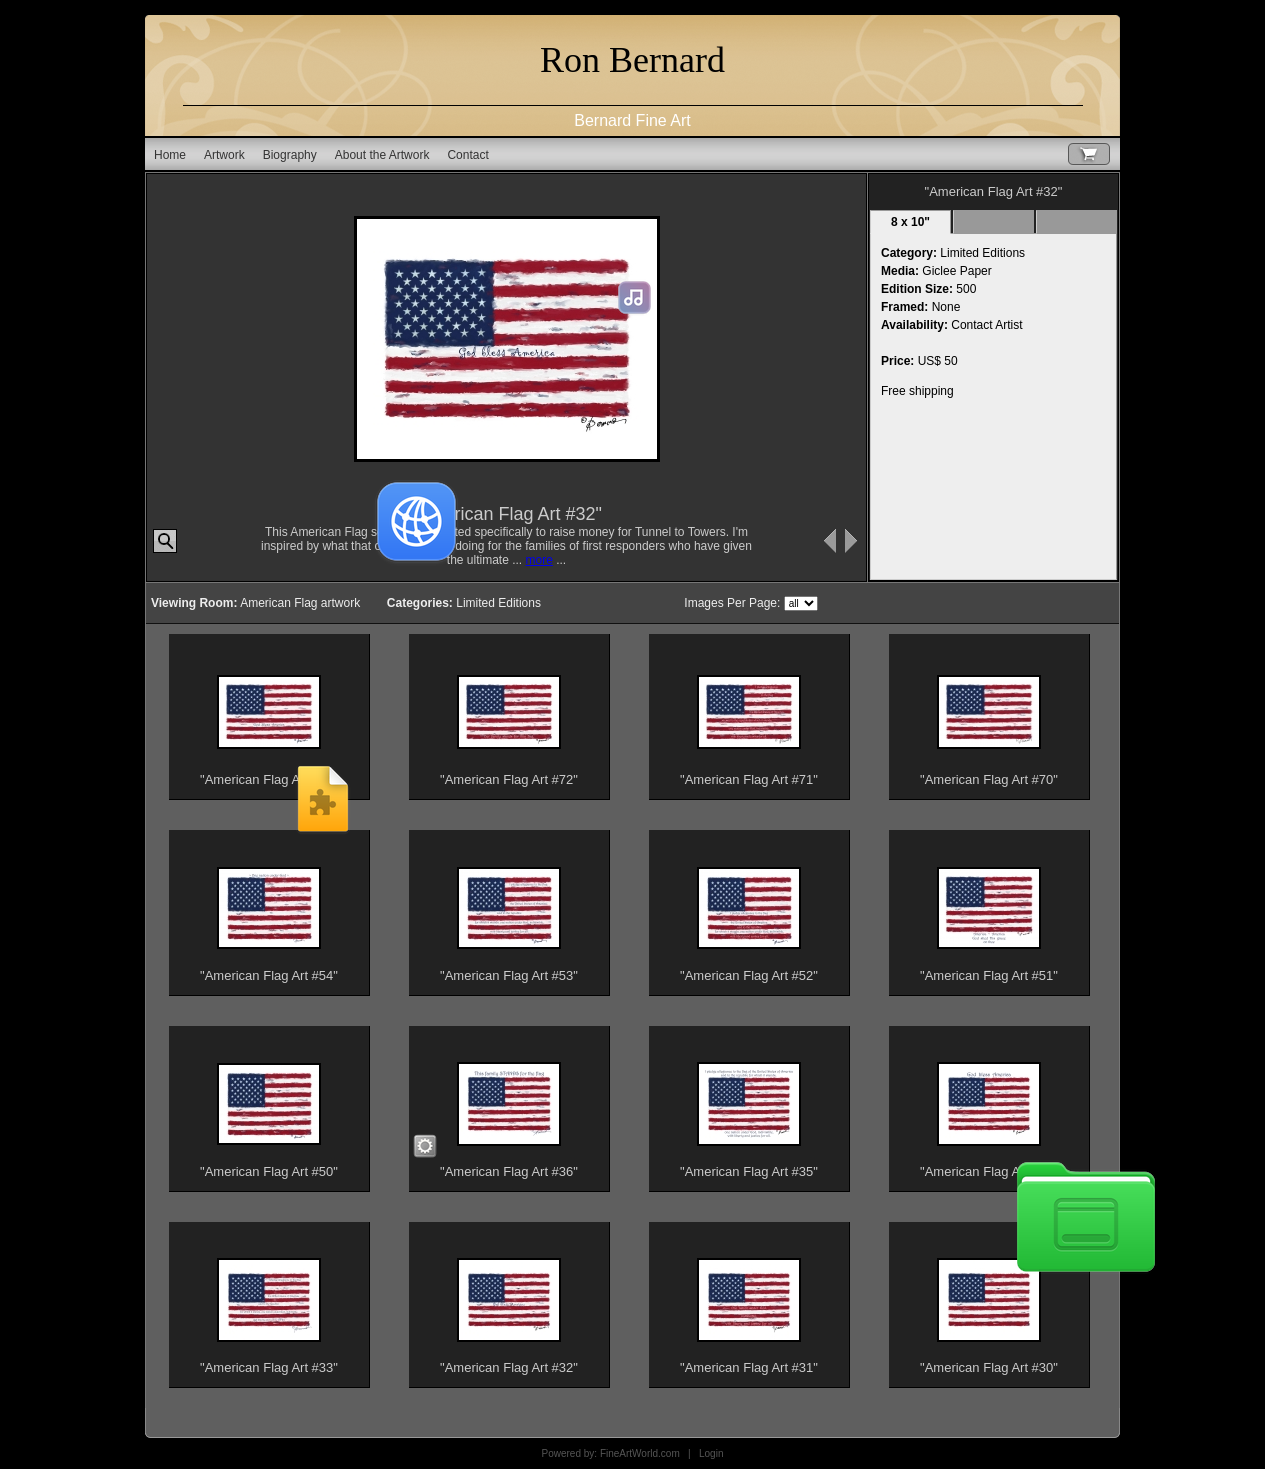 This screenshot has height=1469, width=1265. I want to click on access web-based applications, so click(416, 521).